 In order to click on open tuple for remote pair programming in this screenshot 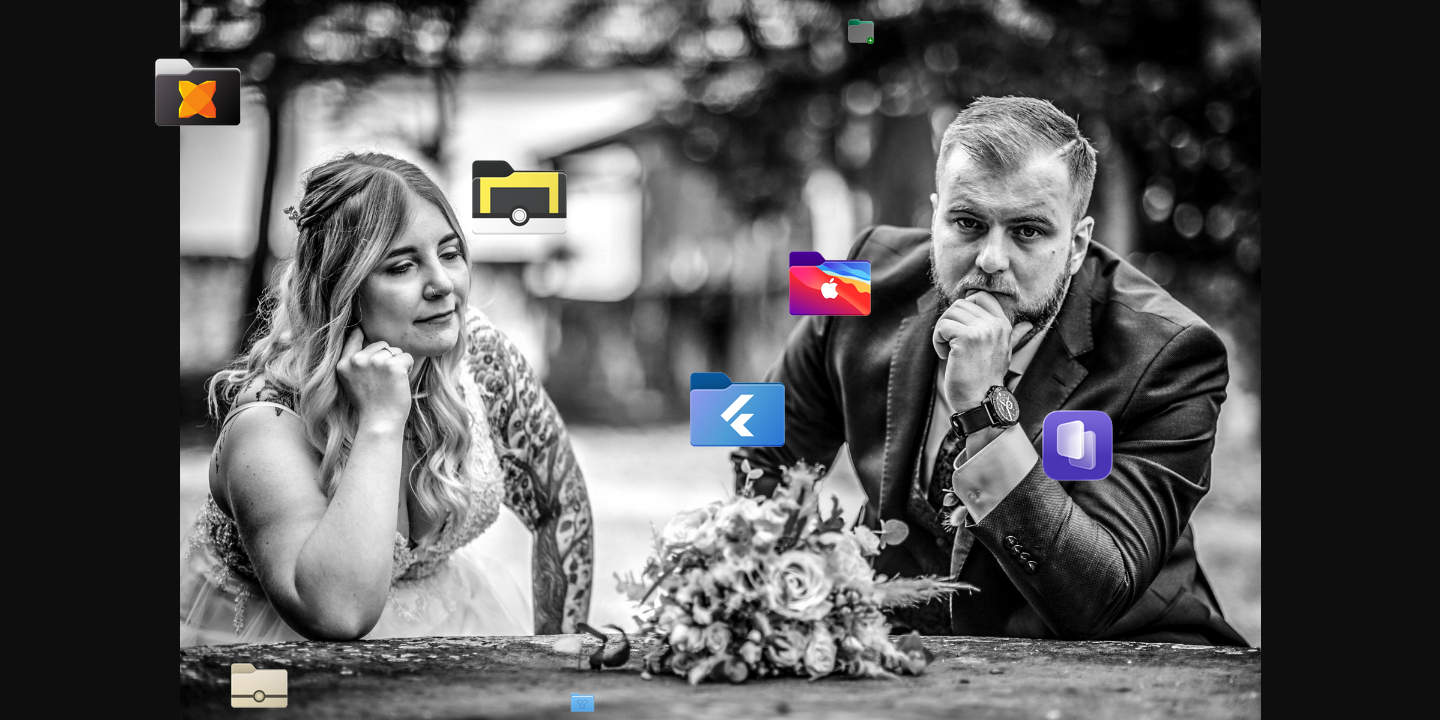, I will do `click(1077, 445)`.